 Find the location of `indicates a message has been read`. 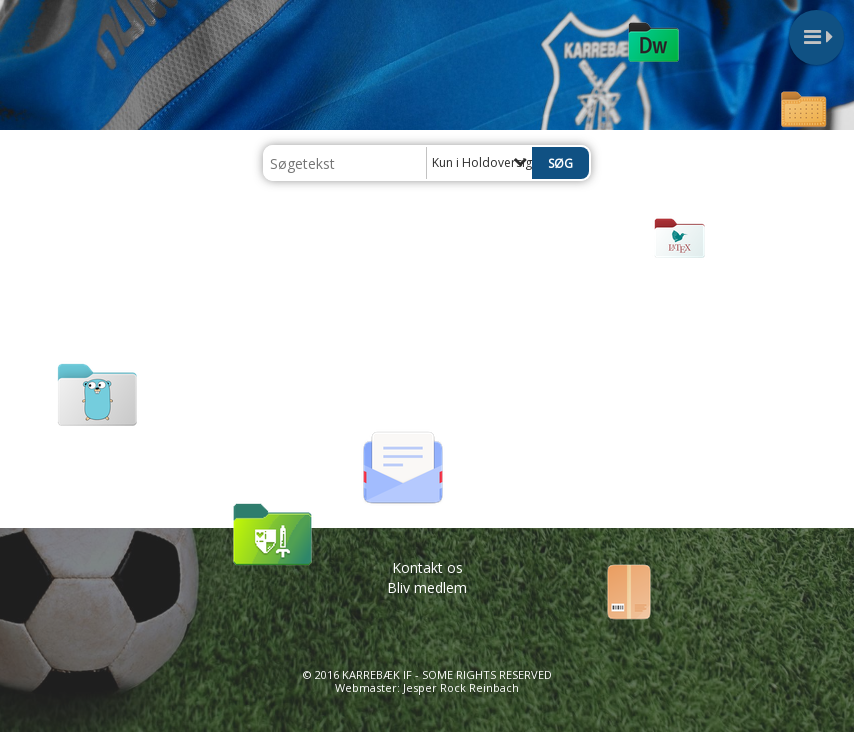

indicates a message has been read is located at coordinates (403, 472).